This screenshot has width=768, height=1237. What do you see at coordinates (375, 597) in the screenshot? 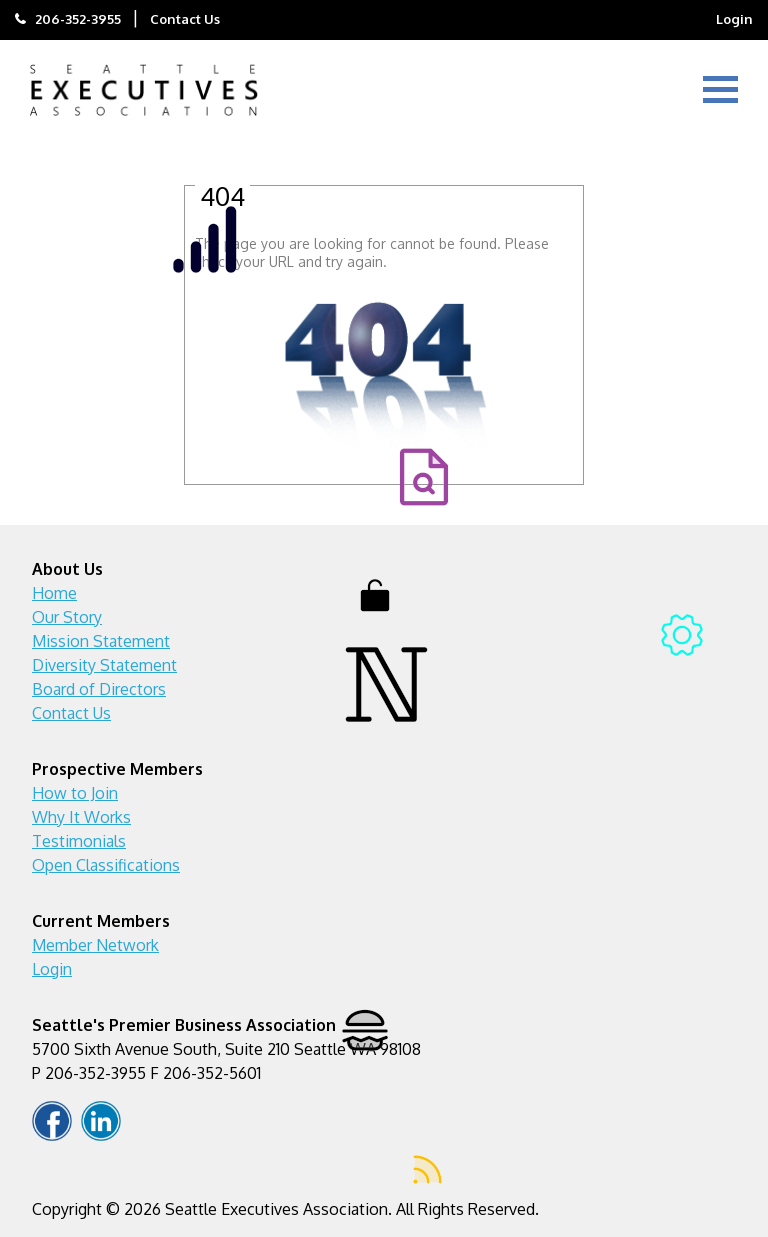
I see `unlocked or unsecured state` at bounding box center [375, 597].